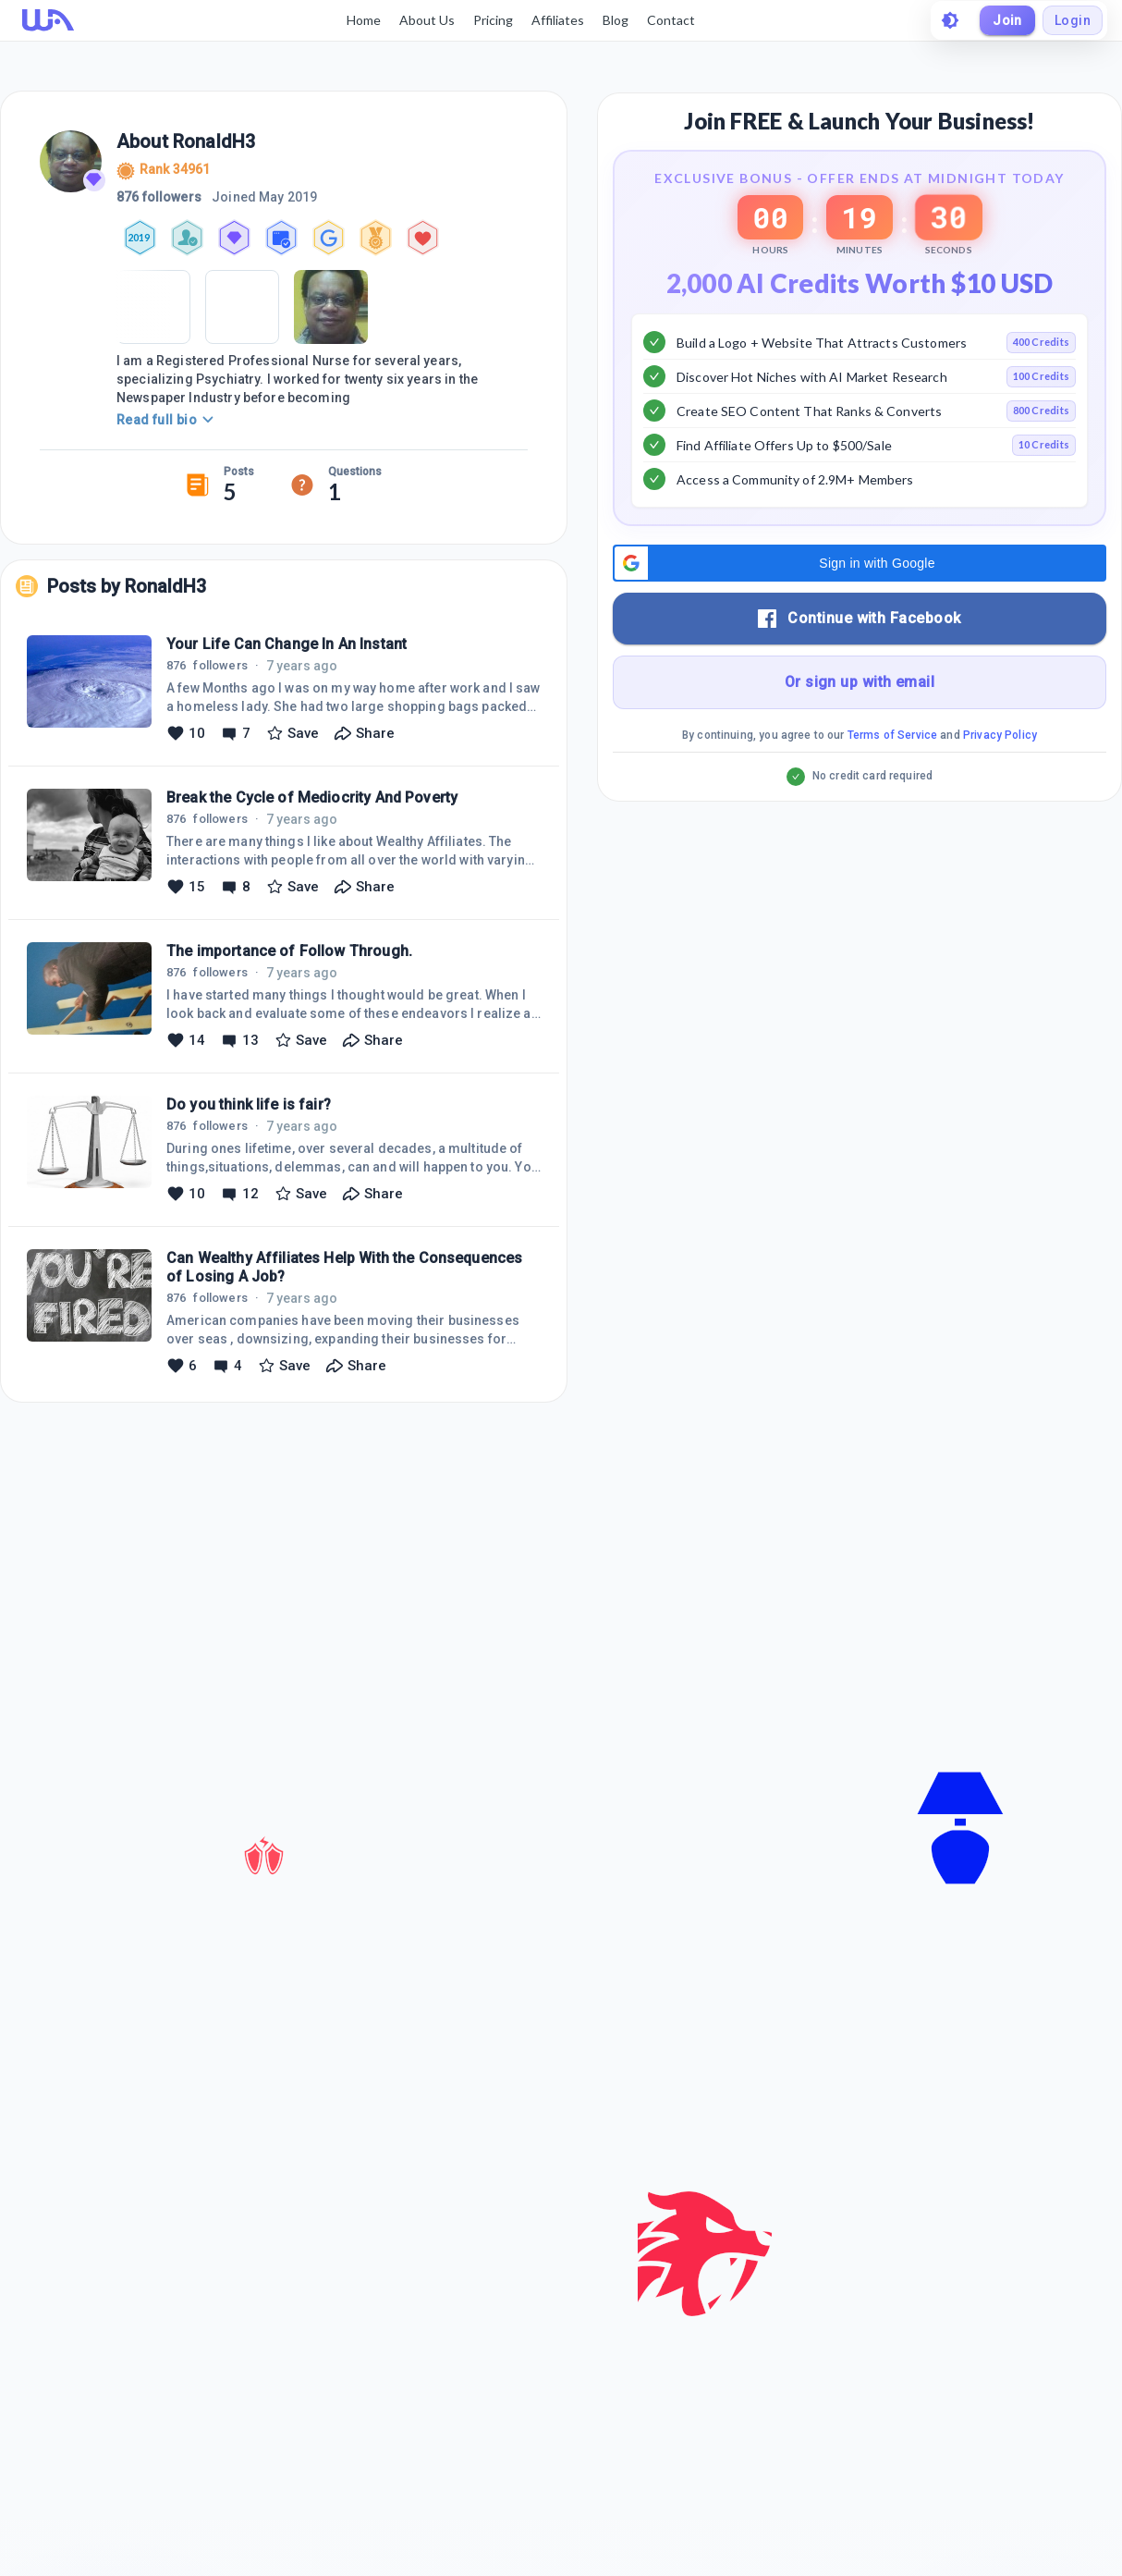 This screenshot has width=1122, height=2576. What do you see at coordinates (263, 1855) in the screenshot?
I see `indicates a conflict or clash between protected elements` at bounding box center [263, 1855].